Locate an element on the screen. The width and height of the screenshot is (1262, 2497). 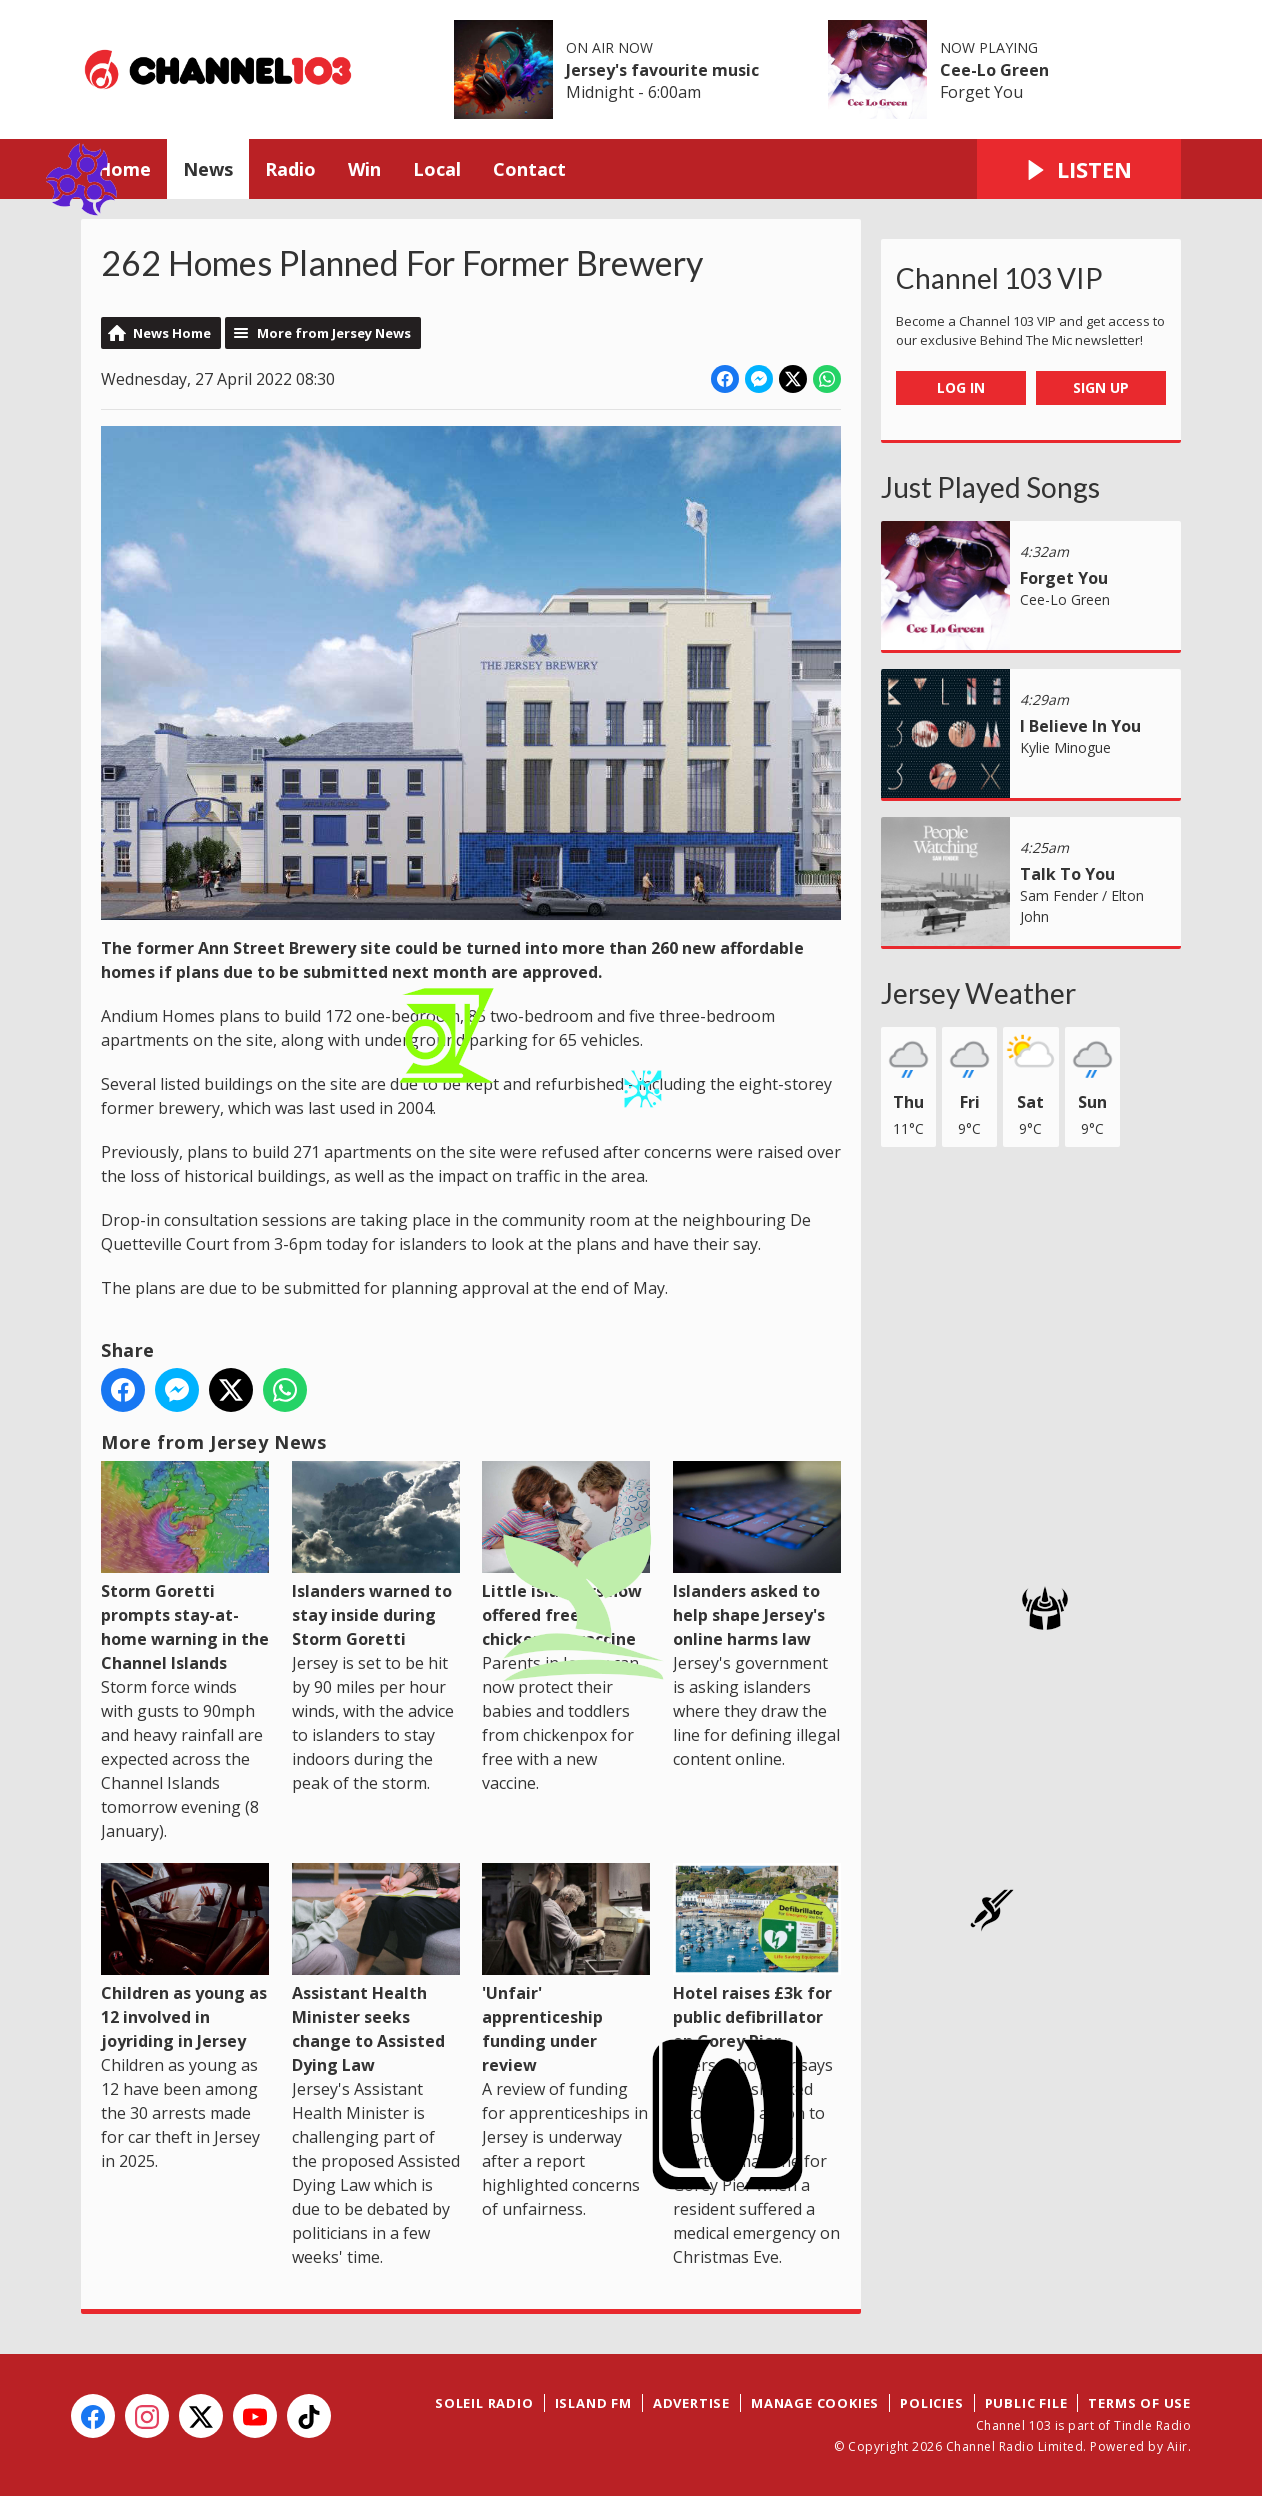
trigger a splatter or explosion effect is located at coordinates (643, 1089).